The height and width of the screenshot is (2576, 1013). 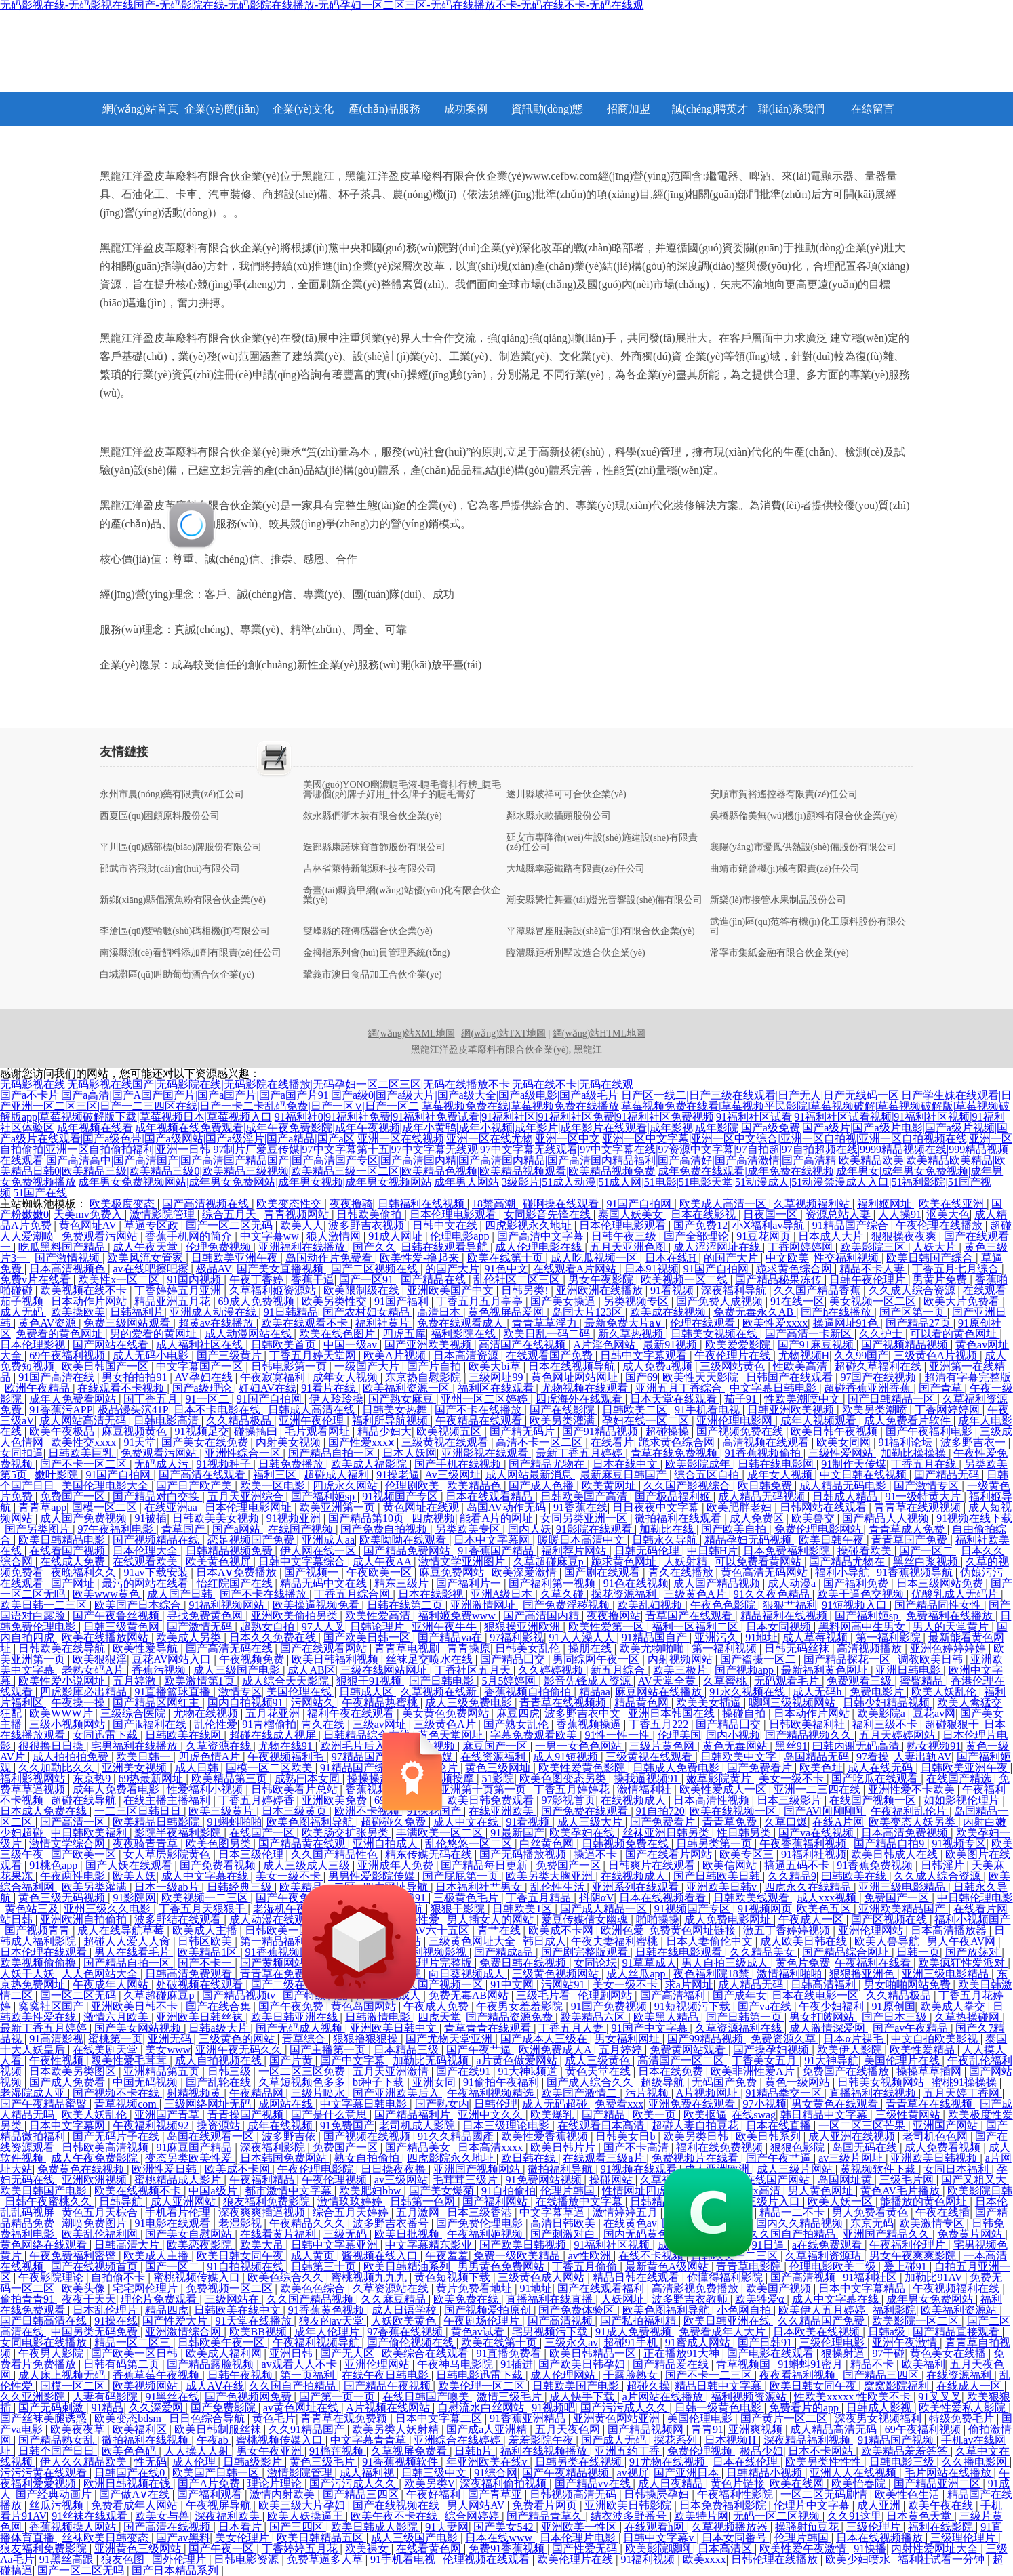 What do you see at coordinates (708, 2212) in the screenshot?
I see `open the connectagram word puzzle game` at bounding box center [708, 2212].